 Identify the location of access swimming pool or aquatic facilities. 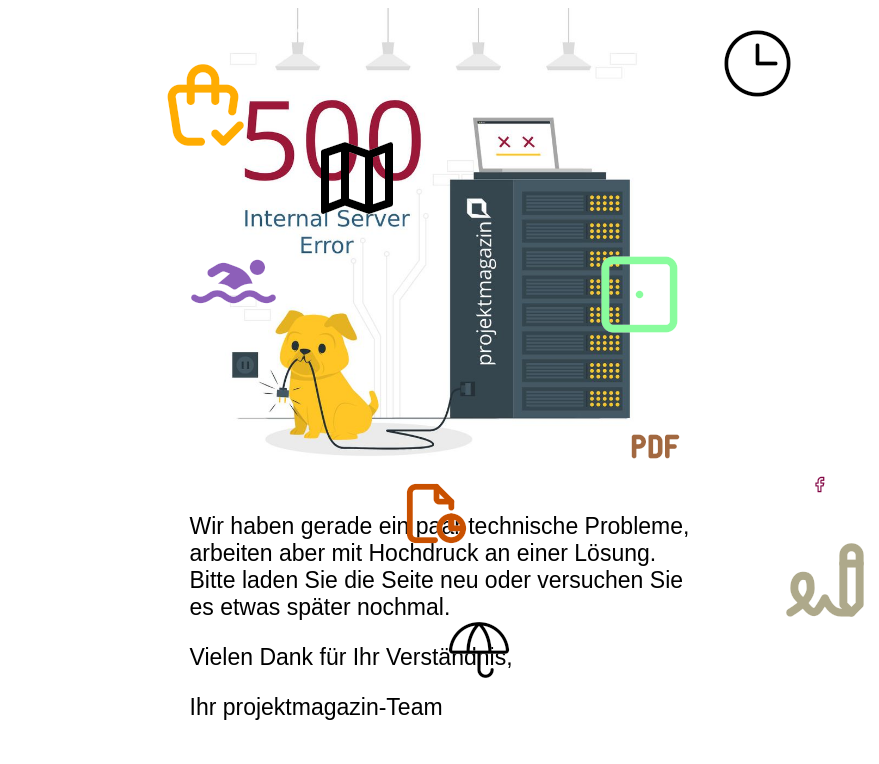
(233, 281).